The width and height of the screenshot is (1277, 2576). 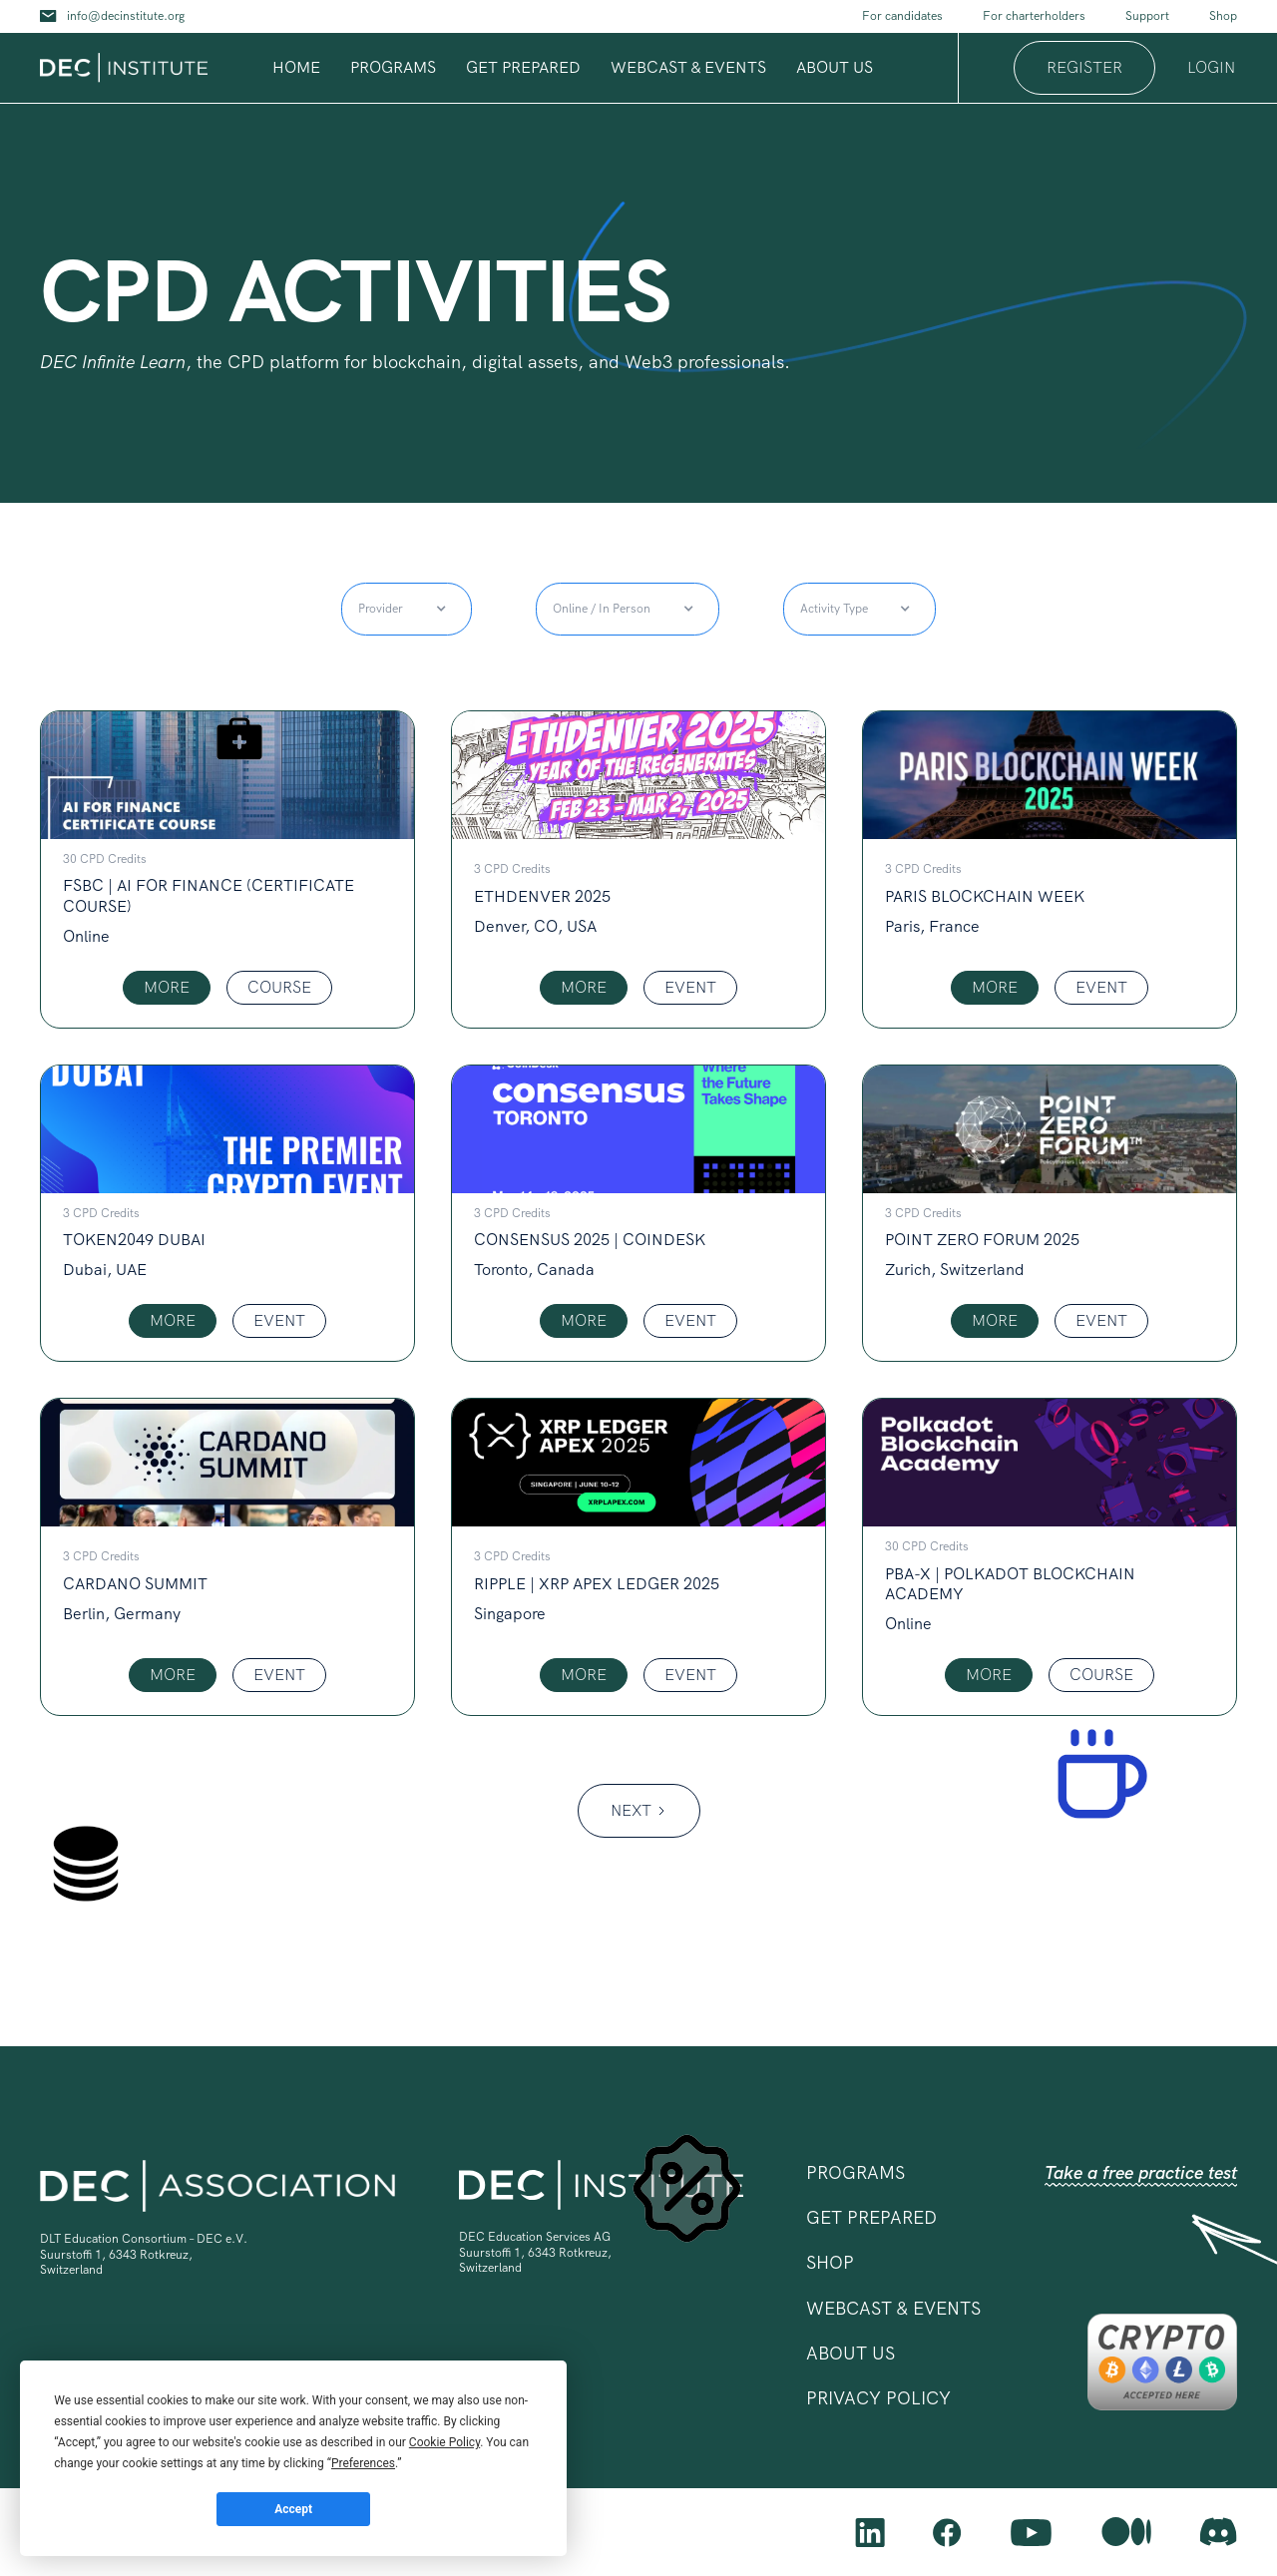 I want to click on view available discounts or promotions, so click(x=686, y=2188).